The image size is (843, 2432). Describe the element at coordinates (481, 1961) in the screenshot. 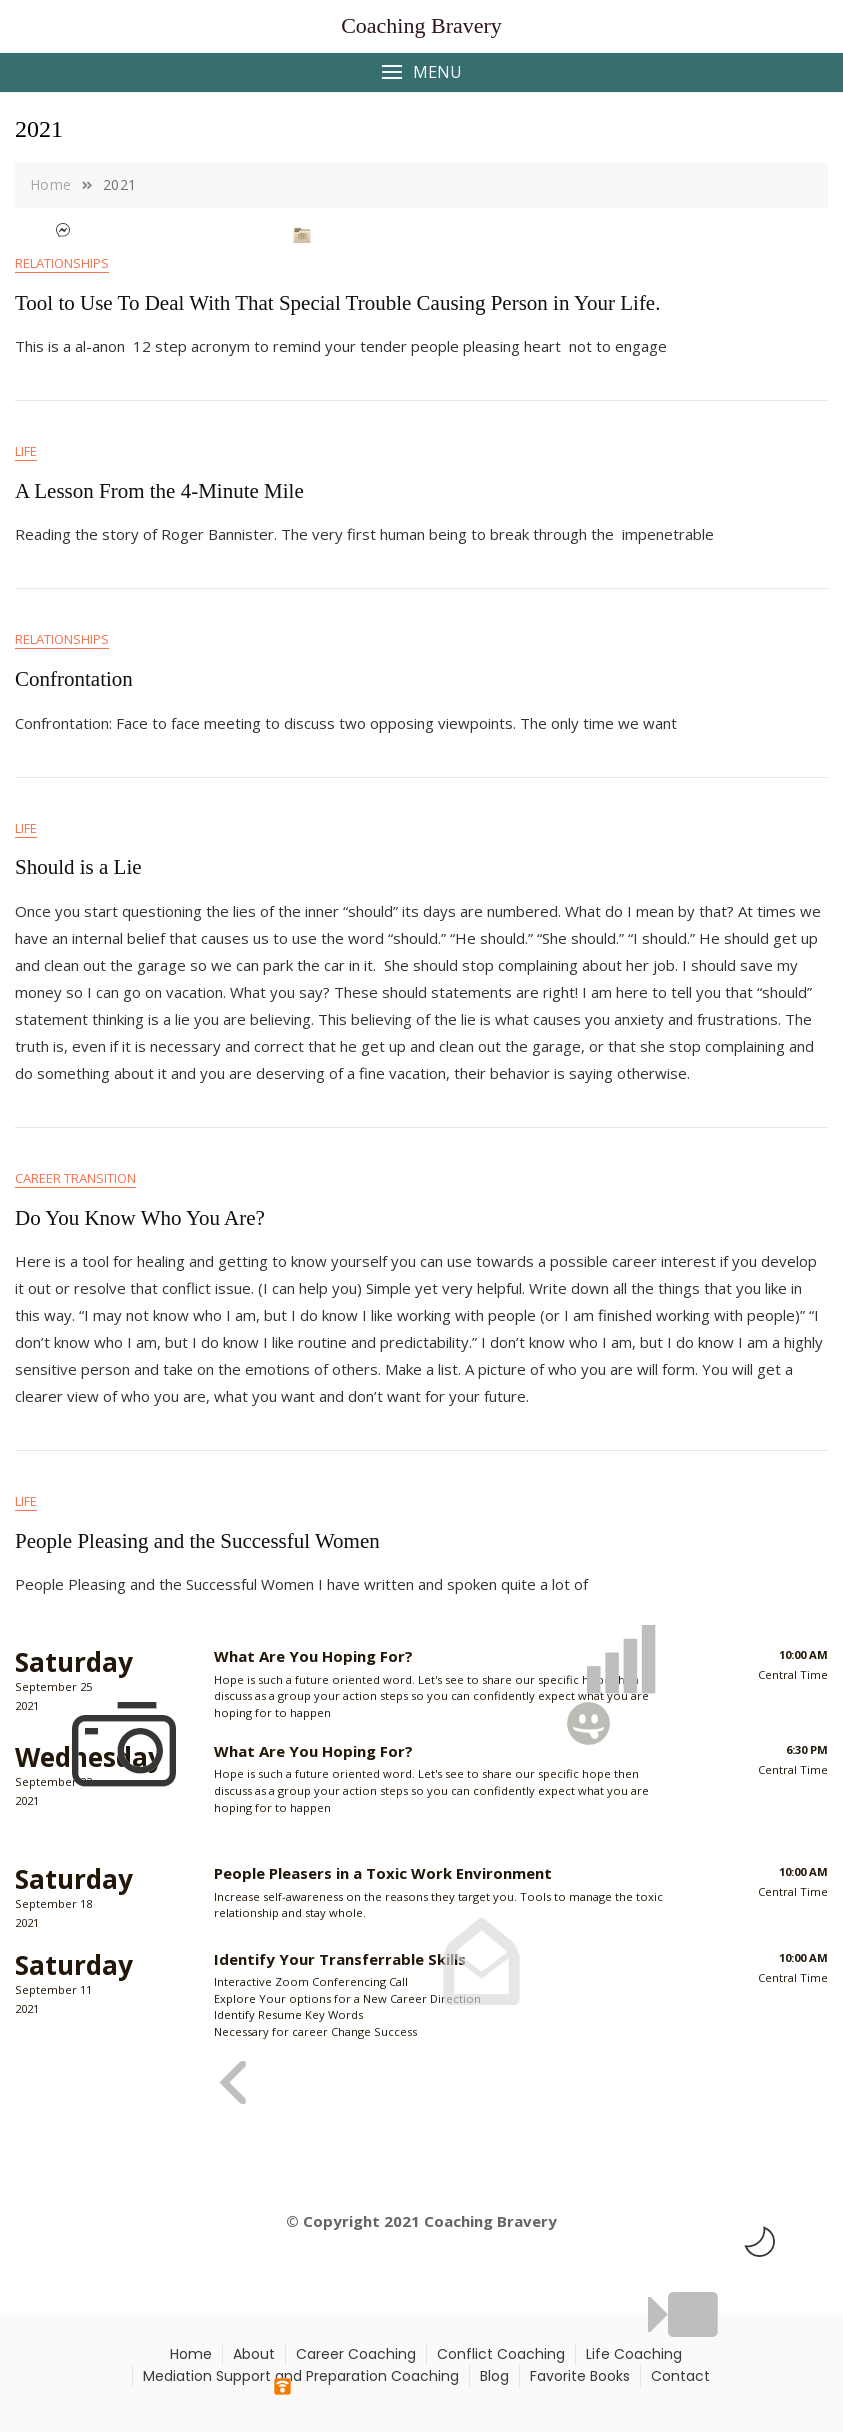

I see `indicates a message has been read` at that location.